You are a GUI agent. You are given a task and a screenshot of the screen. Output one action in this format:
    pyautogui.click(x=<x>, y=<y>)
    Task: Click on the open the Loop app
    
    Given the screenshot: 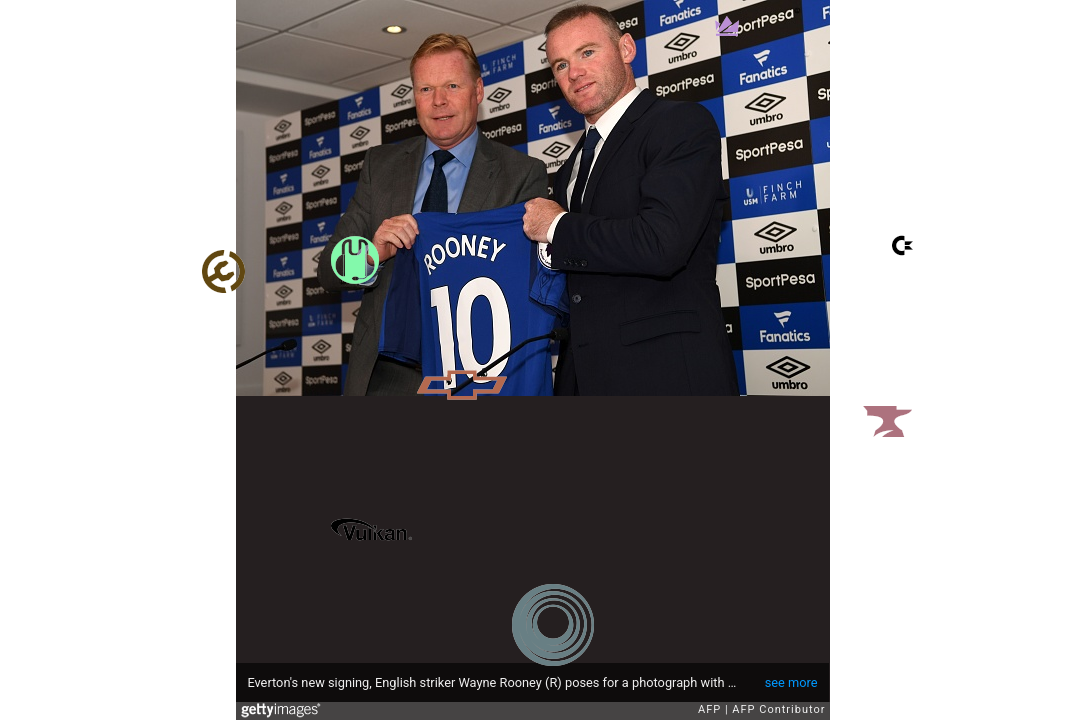 What is the action you would take?
    pyautogui.click(x=553, y=625)
    